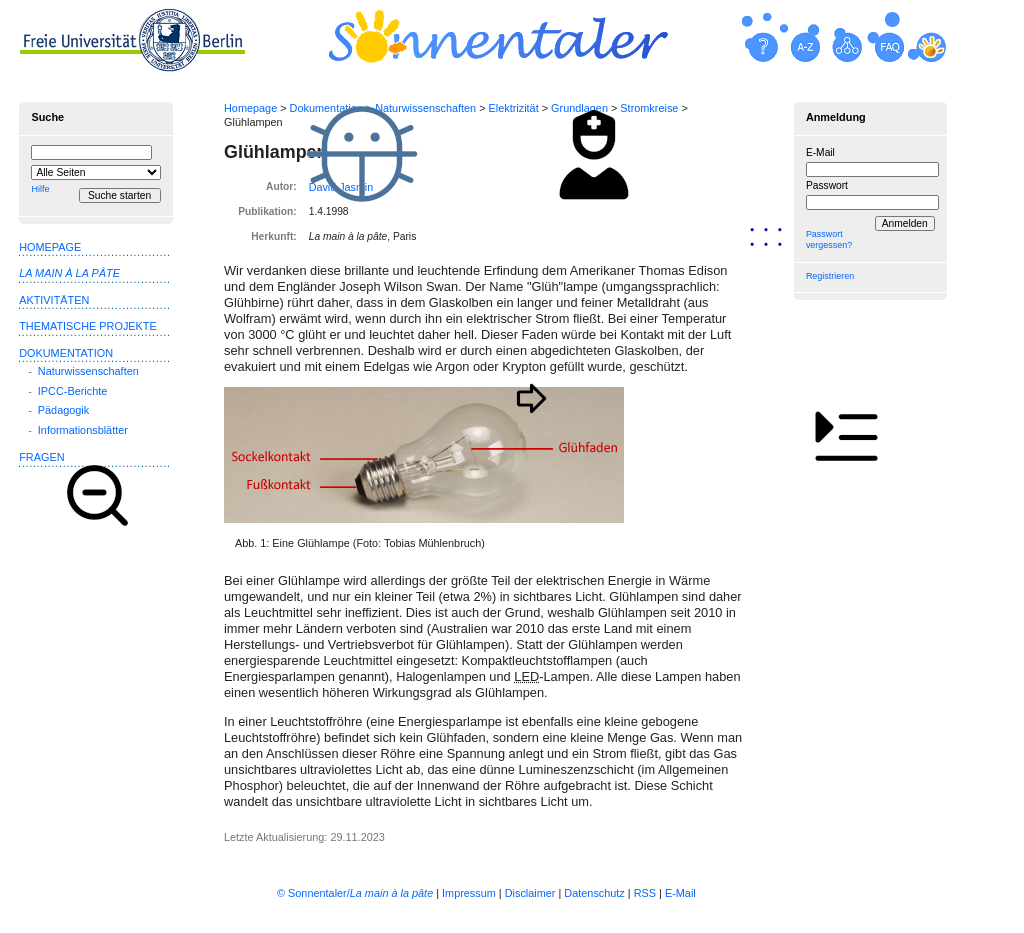 This screenshot has width=1024, height=933. I want to click on go forward or proceed to the next step, so click(530, 398).